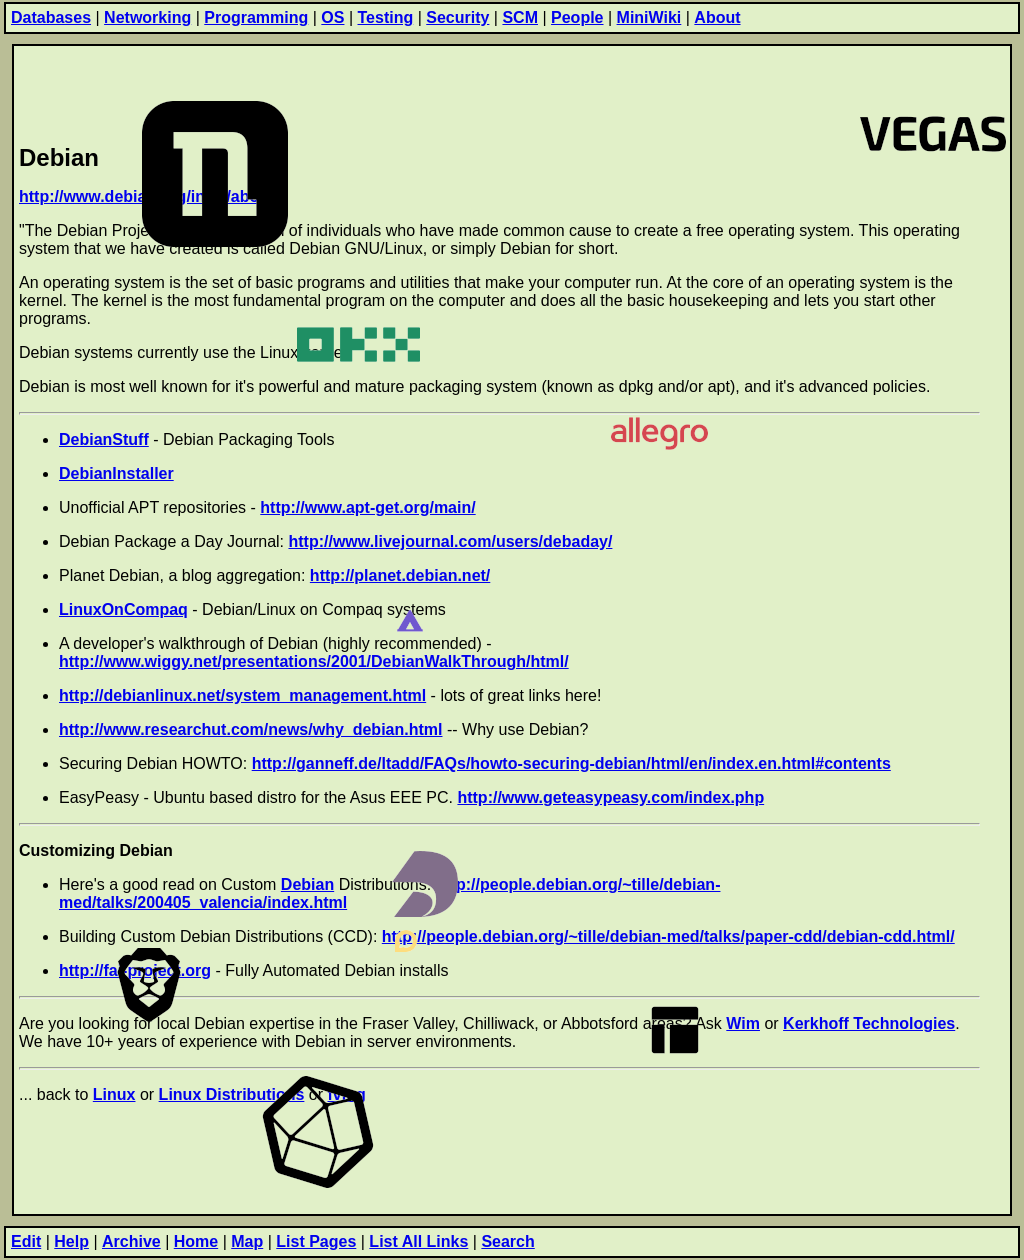 The width and height of the screenshot is (1024, 1260). Describe the element at coordinates (659, 433) in the screenshot. I see `visit the allegro e-commerce platform` at that location.